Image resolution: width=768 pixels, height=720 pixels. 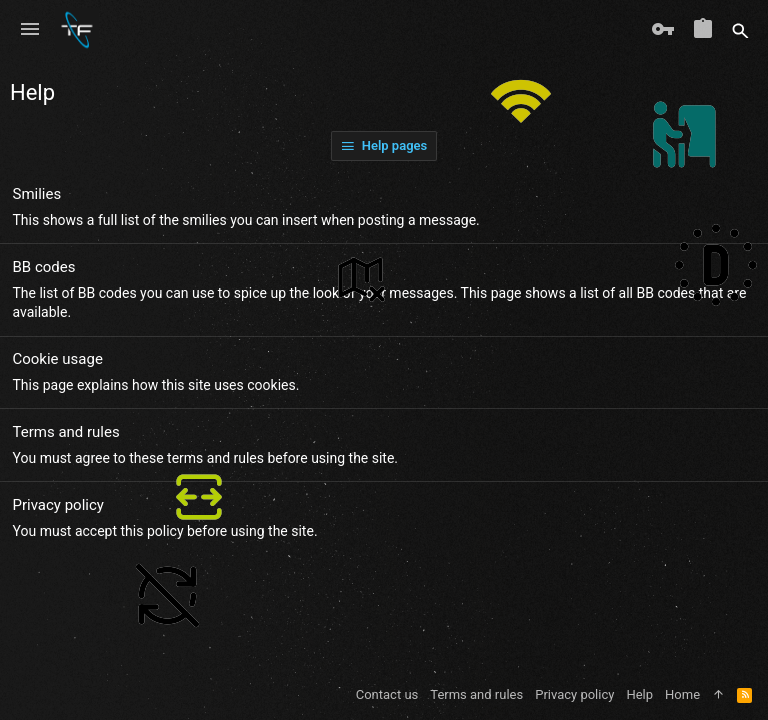 What do you see at coordinates (682, 134) in the screenshot?
I see `access voting or polling booth` at bounding box center [682, 134].